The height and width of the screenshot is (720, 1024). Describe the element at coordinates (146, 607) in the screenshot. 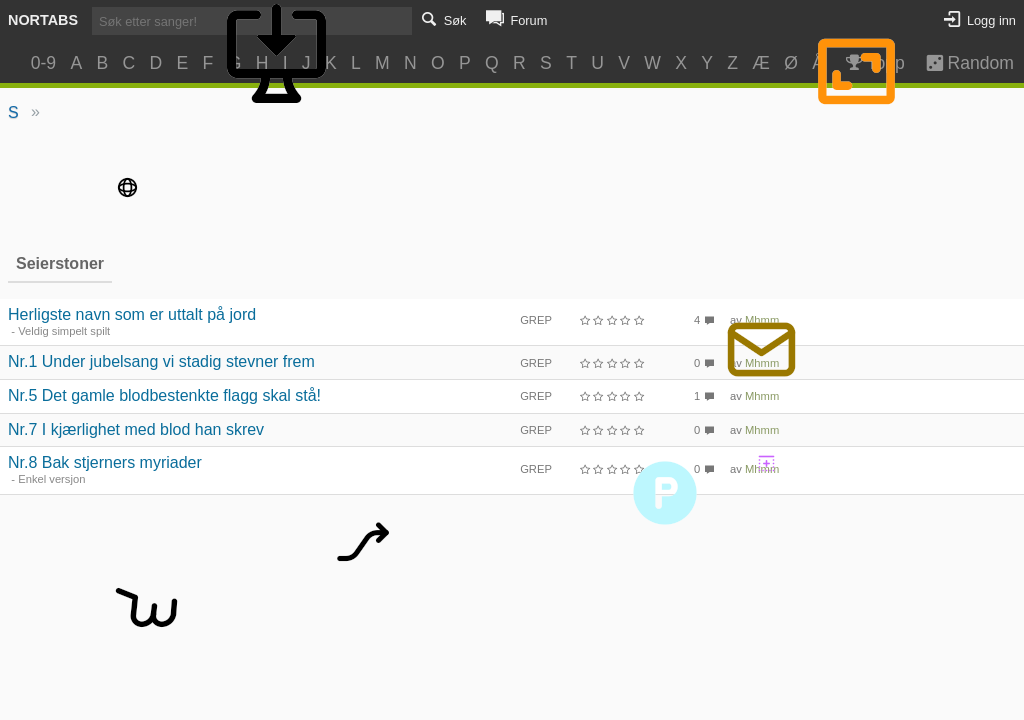

I see `open the Wish shopping app` at that location.